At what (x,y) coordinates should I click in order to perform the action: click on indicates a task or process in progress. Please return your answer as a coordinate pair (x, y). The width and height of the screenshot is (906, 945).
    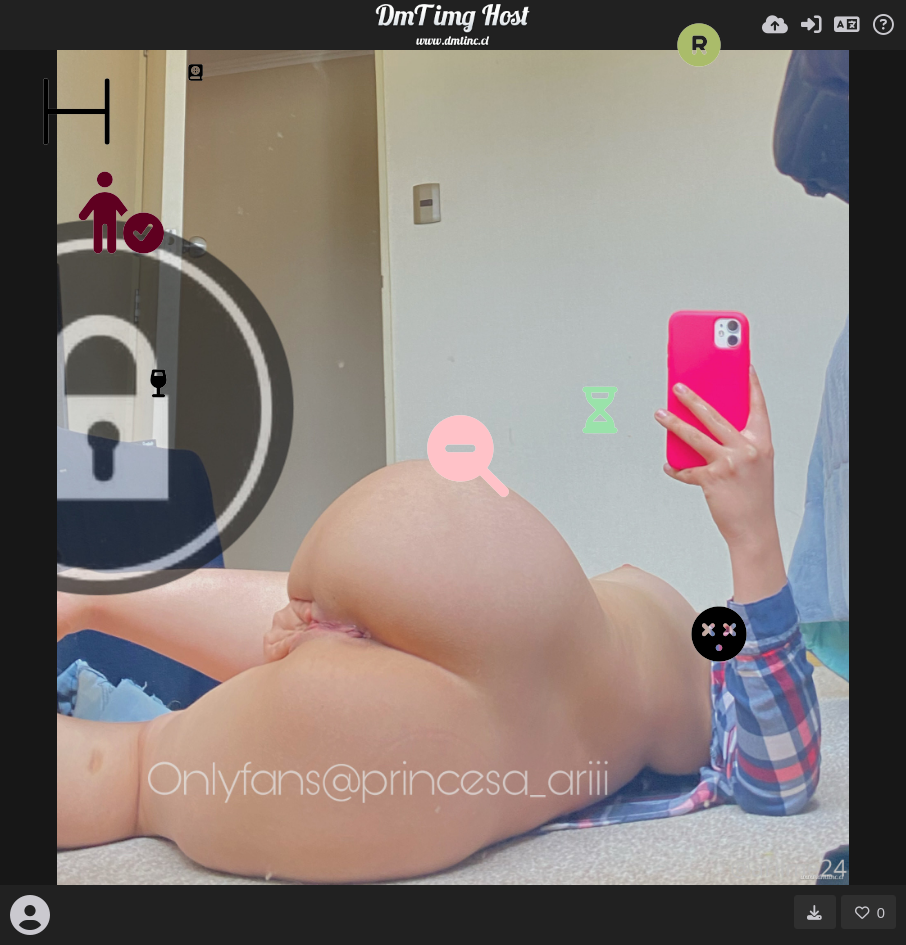
    Looking at the image, I should click on (600, 410).